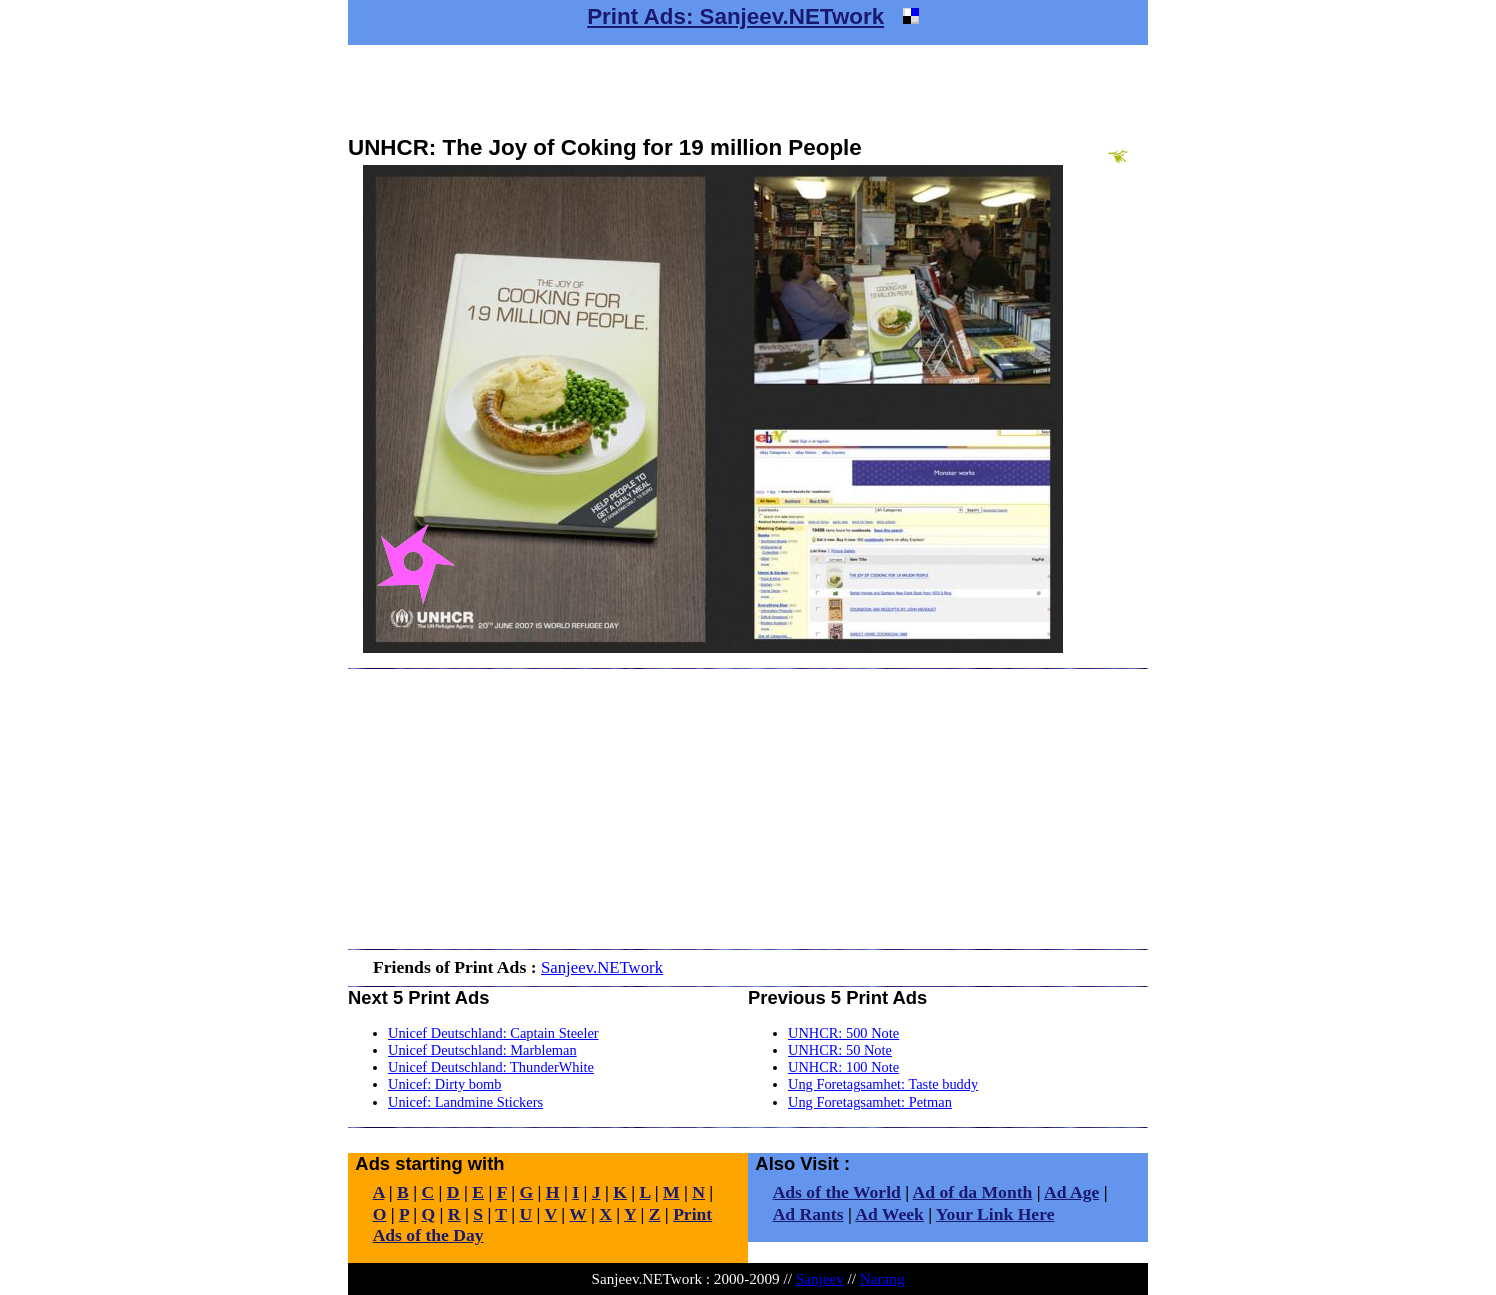  I want to click on activate spin attack or special ability, so click(416, 564).